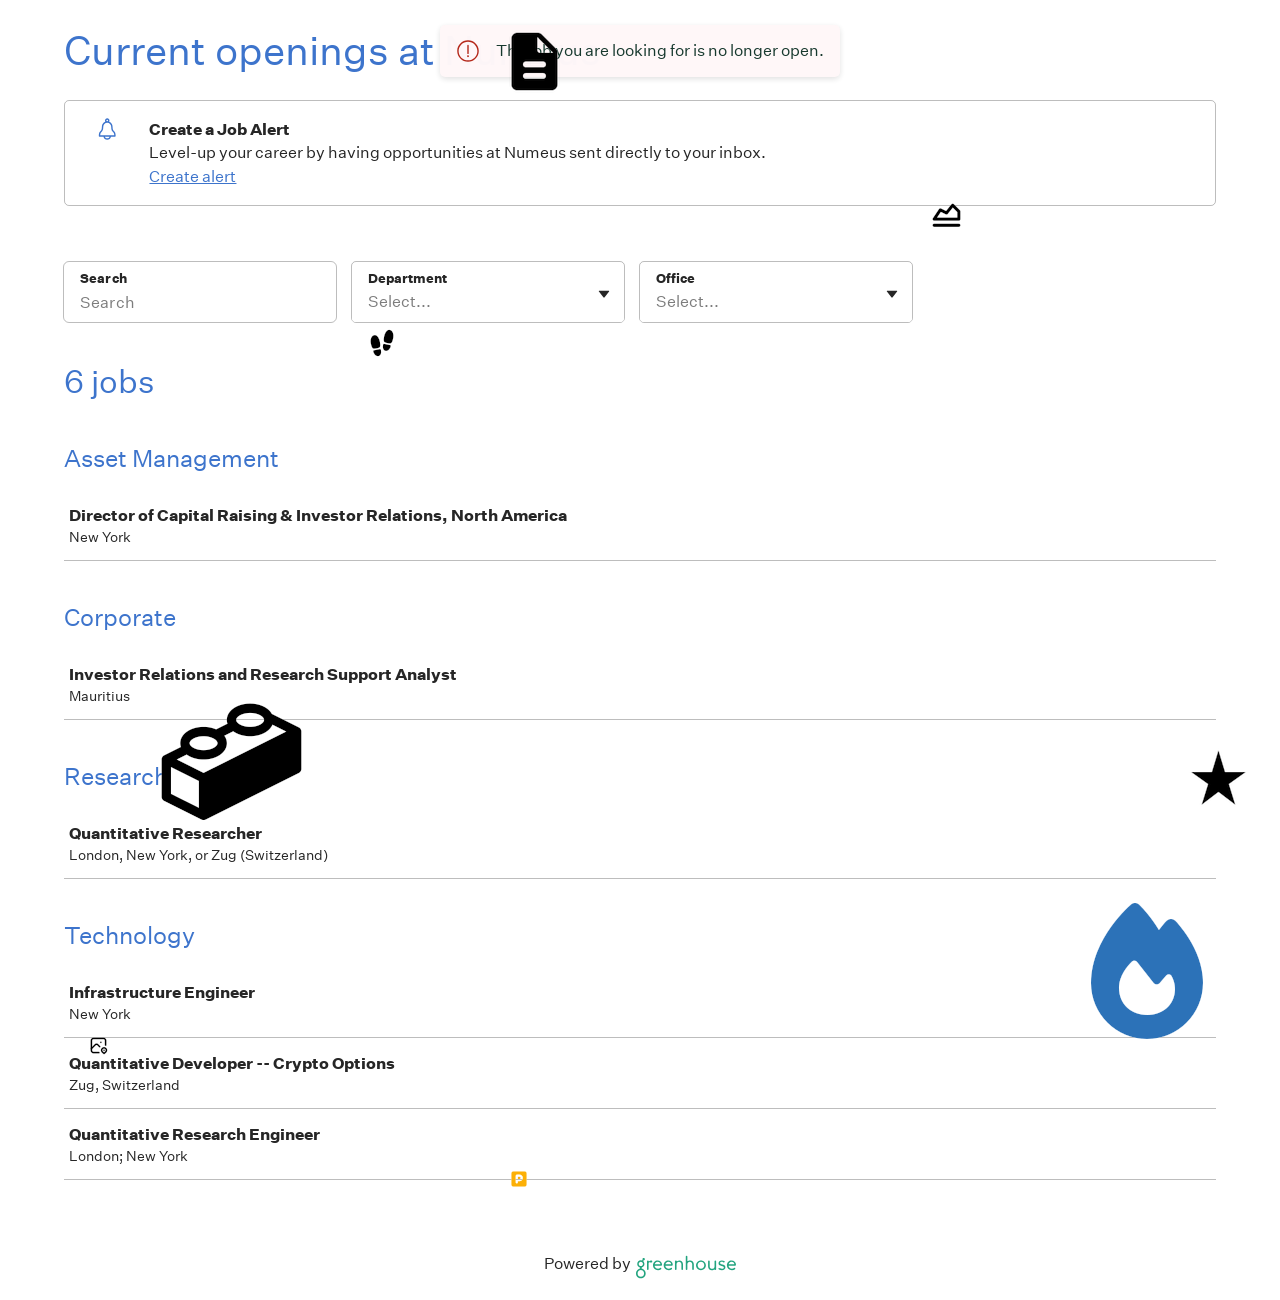  I want to click on indicates trending or popular content, so click(1147, 975).